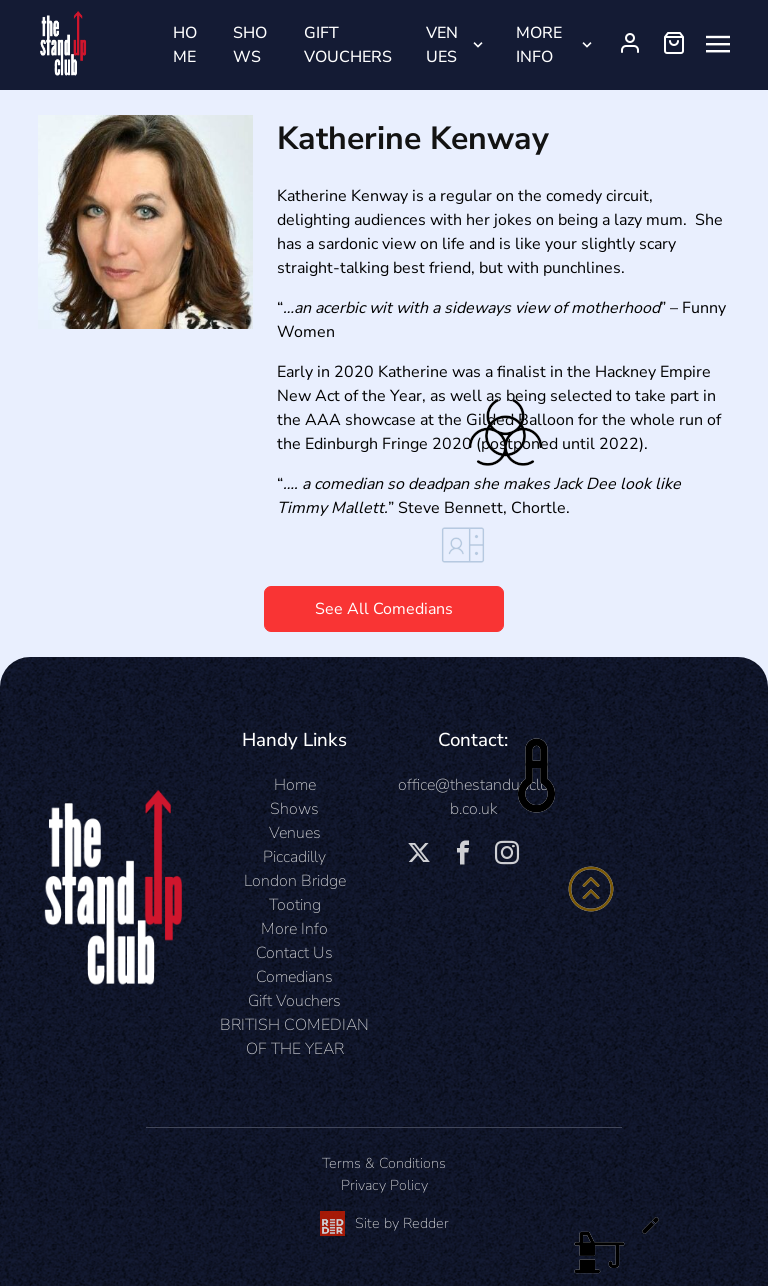  I want to click on apply automatic enhancements or effects, so click(650, 1225).